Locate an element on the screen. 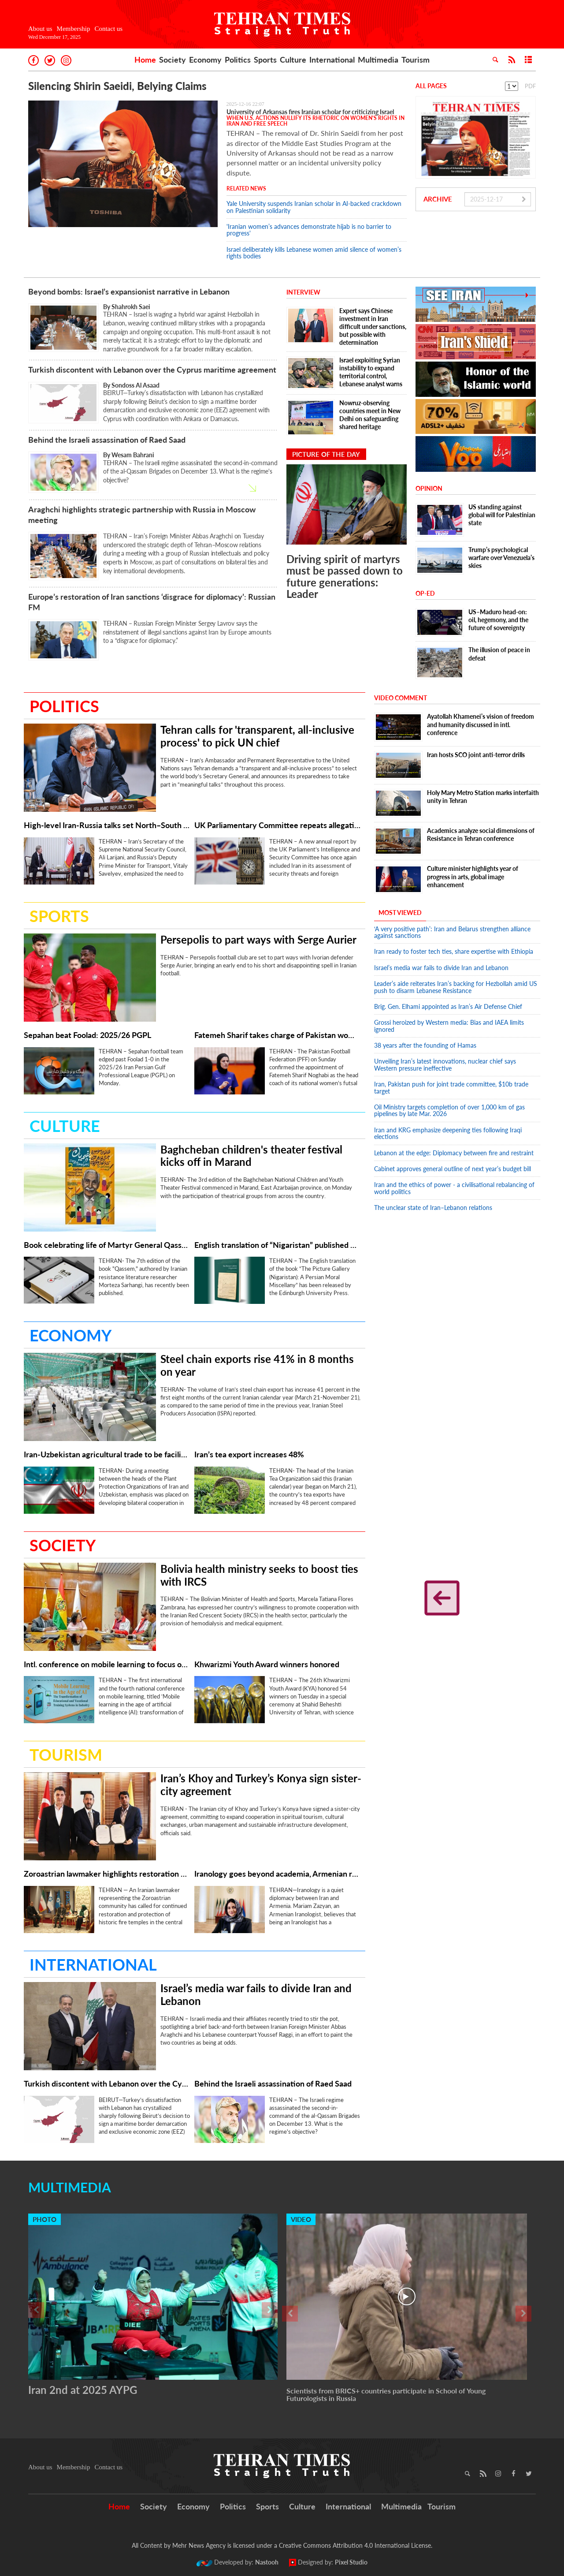  navigate to the next item diagonally is located at coordinates (252, 488).